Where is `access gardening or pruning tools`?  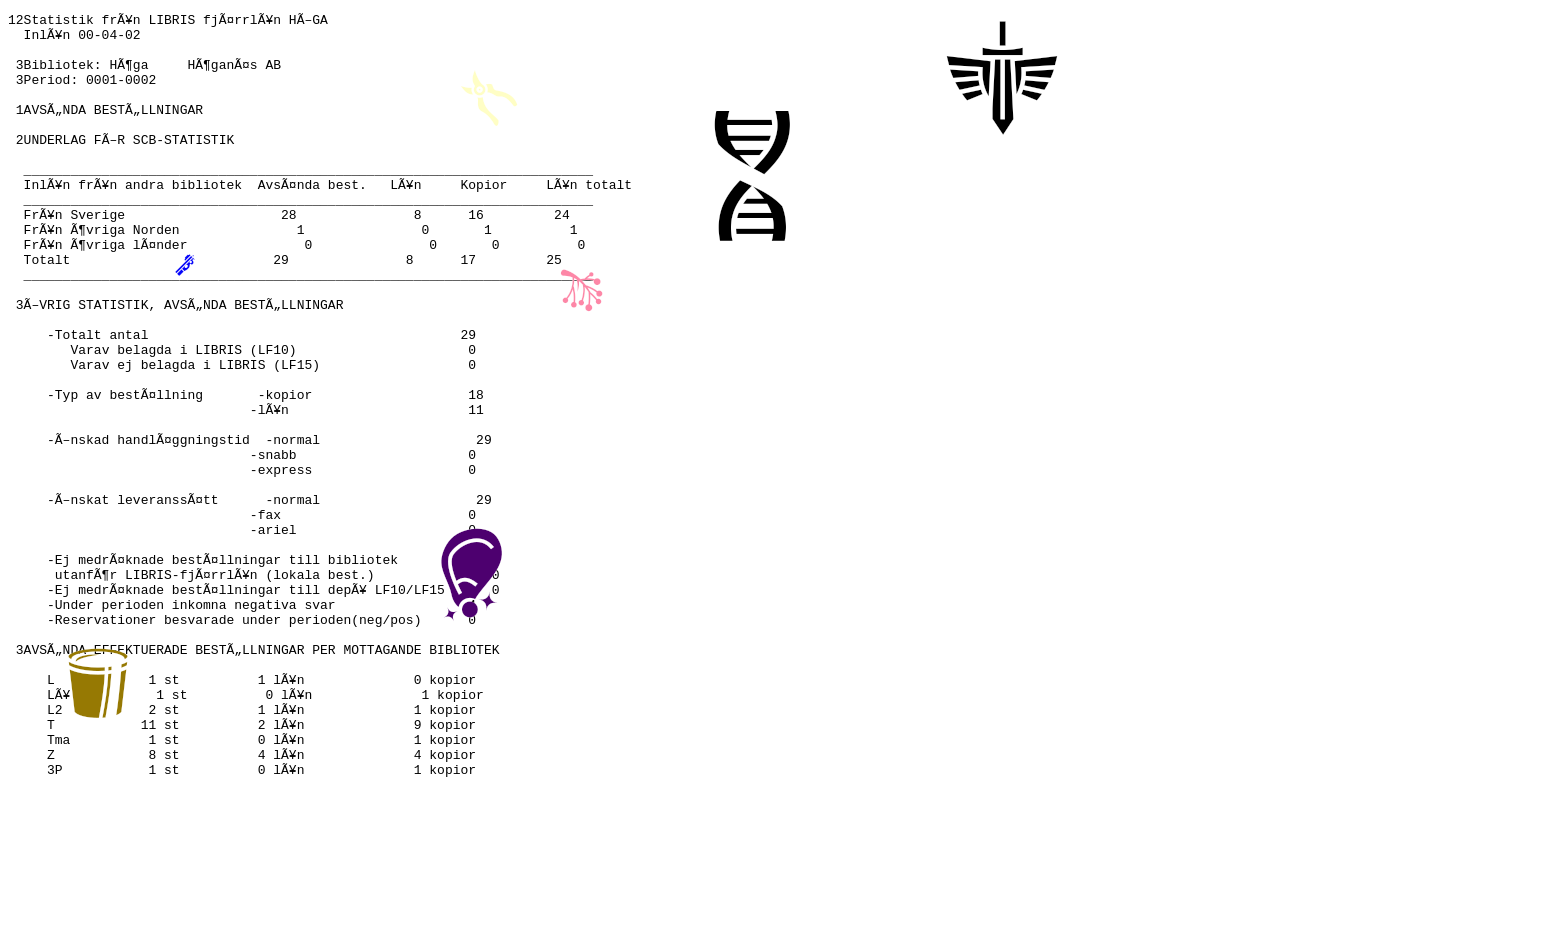 access gardening or pruning tools is located at coordinates (489, 98).